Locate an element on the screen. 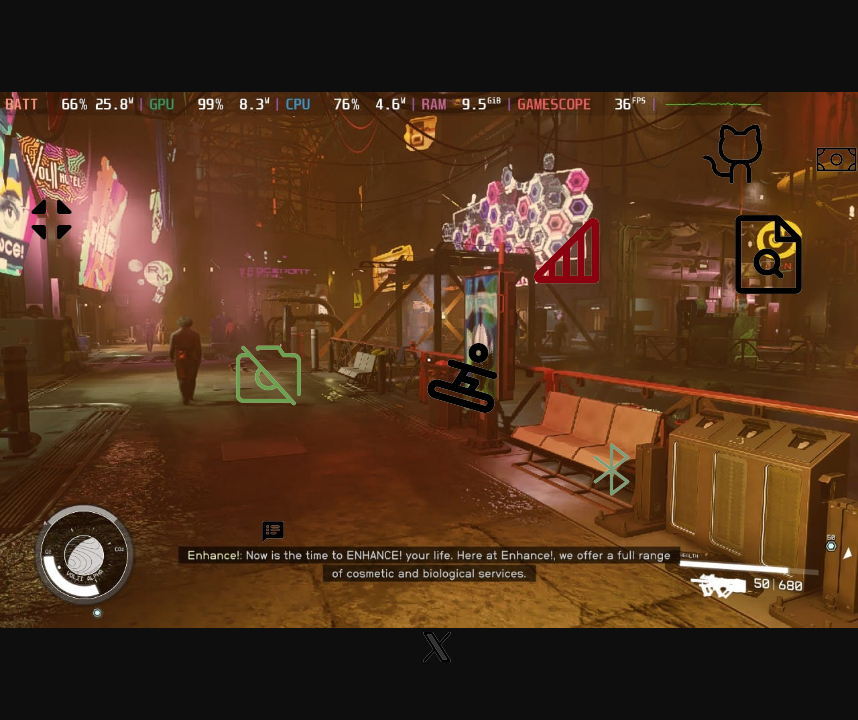  open the X (formerly Twitter) app is located at coordinates (437, 647).